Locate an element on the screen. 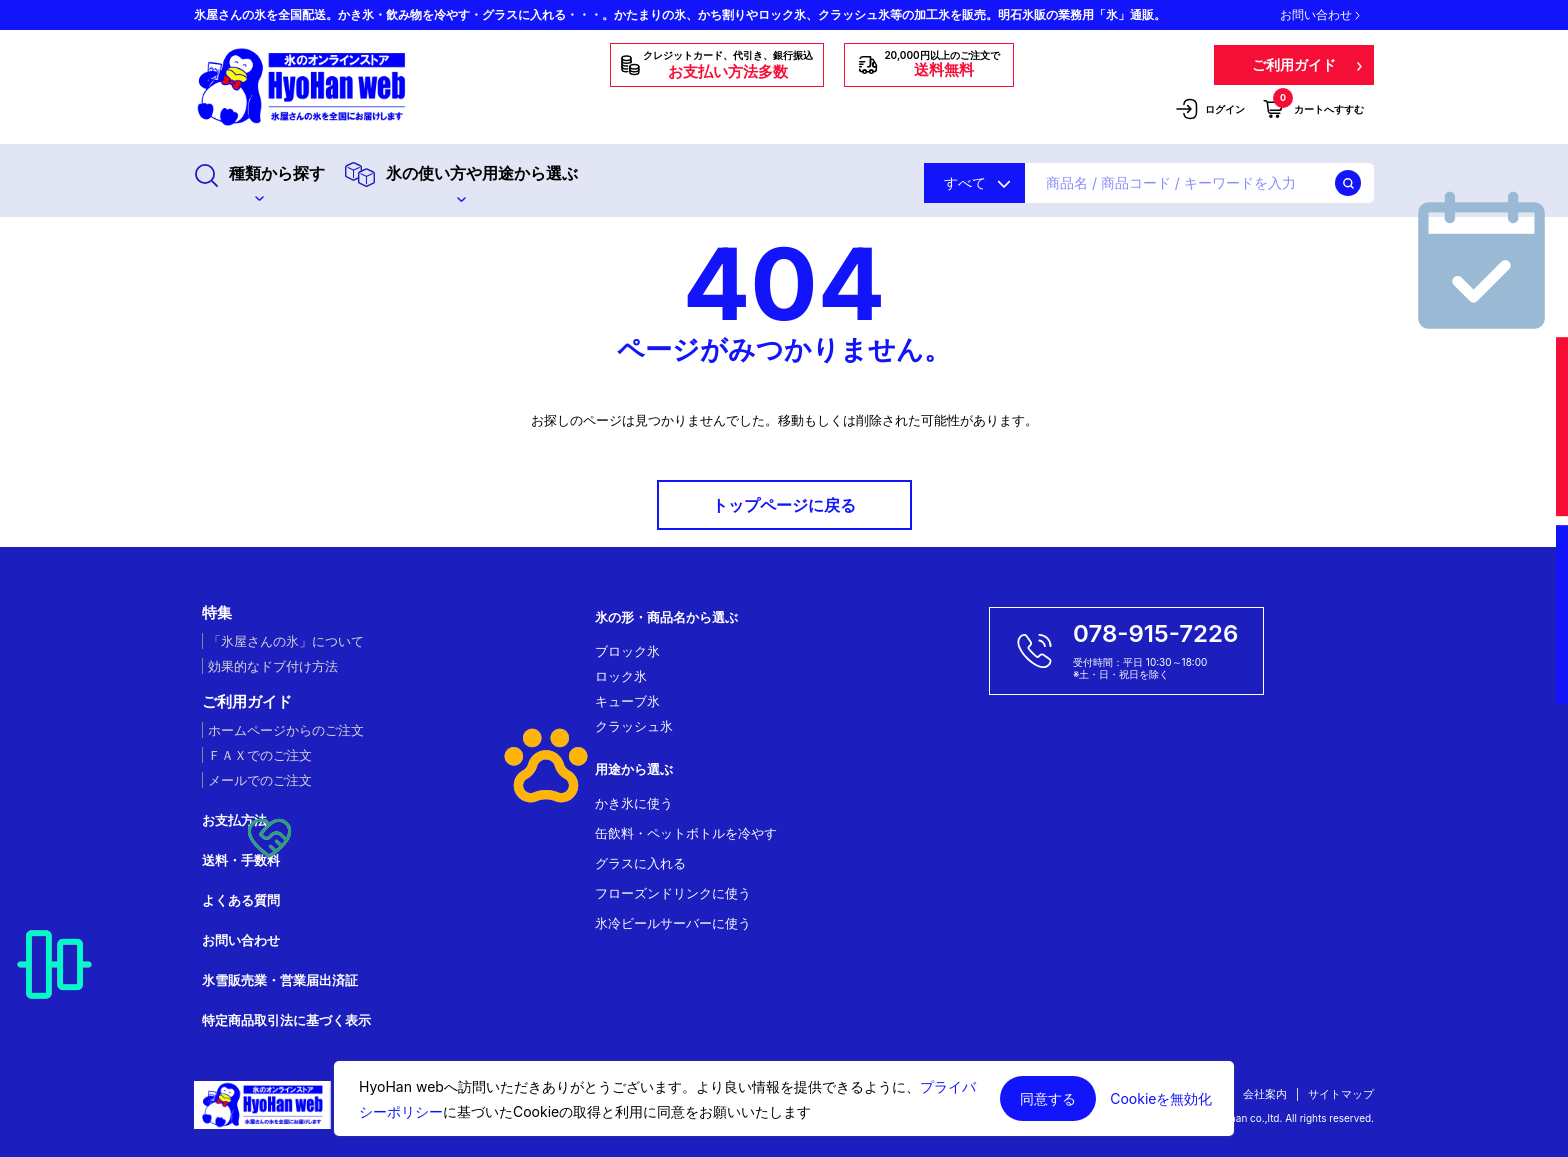 This screenshot has height=1157, width=1568. access pet-related features or settings is located at coordinates (546, 764).